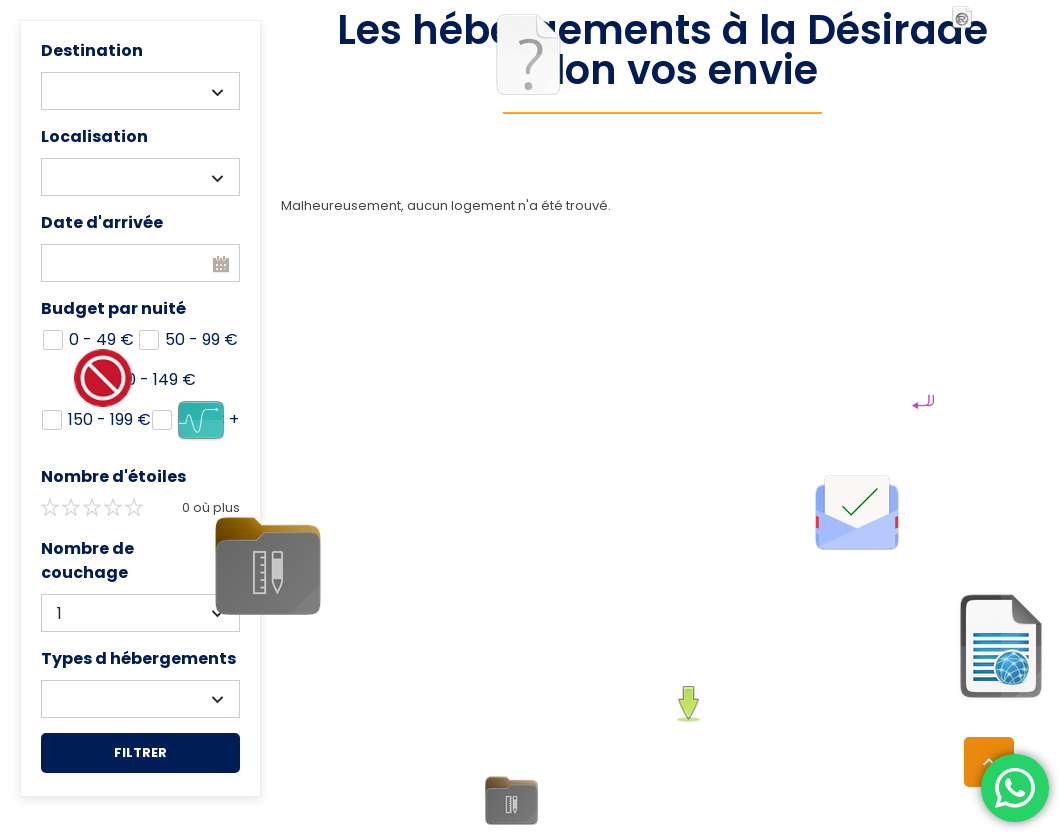 This screenshot has height=837, width=1064. What do you see at coordinates (962, 17) in the screenshot?
I see `a rust programming language source file` at bounding box center [962, 17].